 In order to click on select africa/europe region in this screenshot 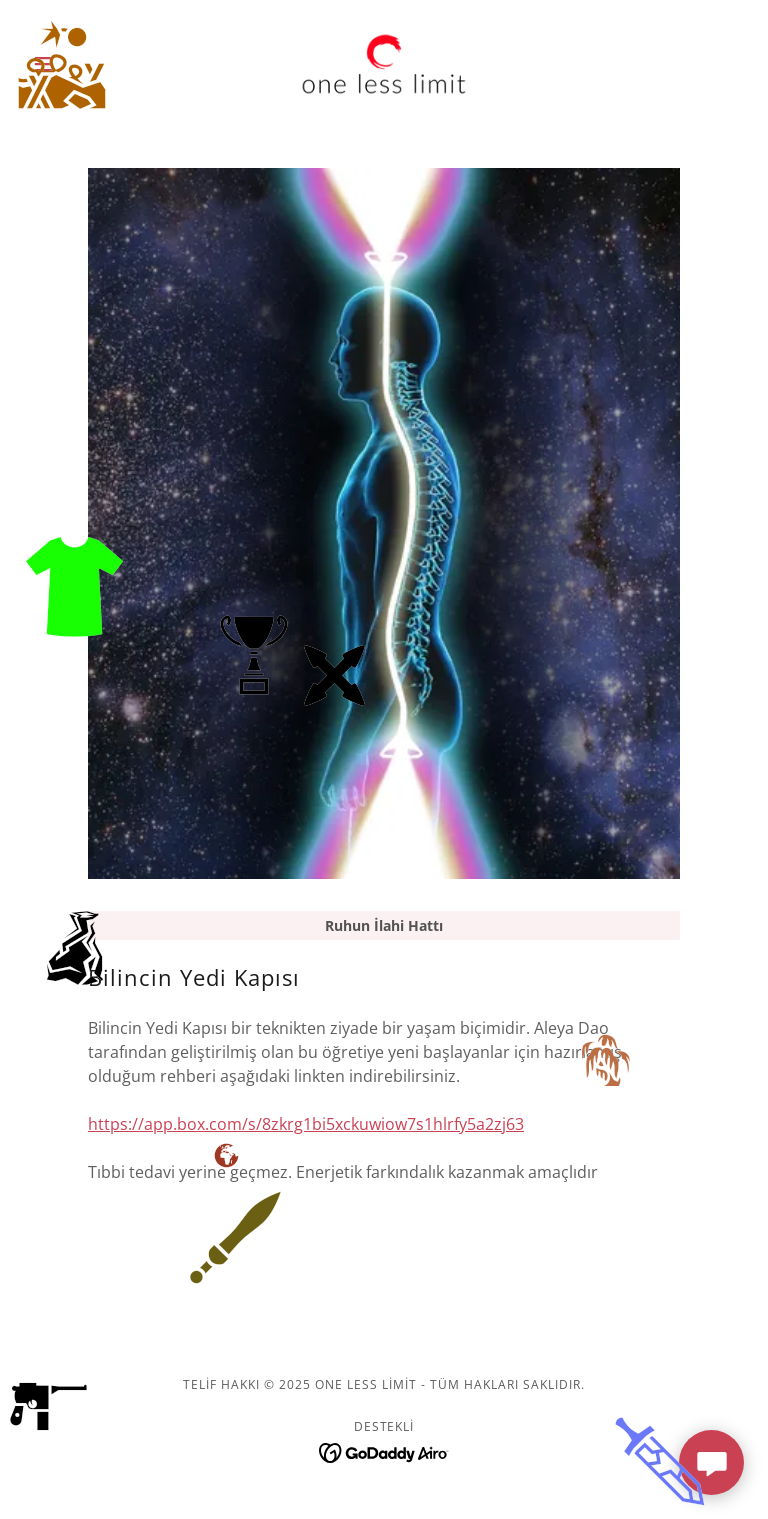, I will do `click(226, 1155)`.